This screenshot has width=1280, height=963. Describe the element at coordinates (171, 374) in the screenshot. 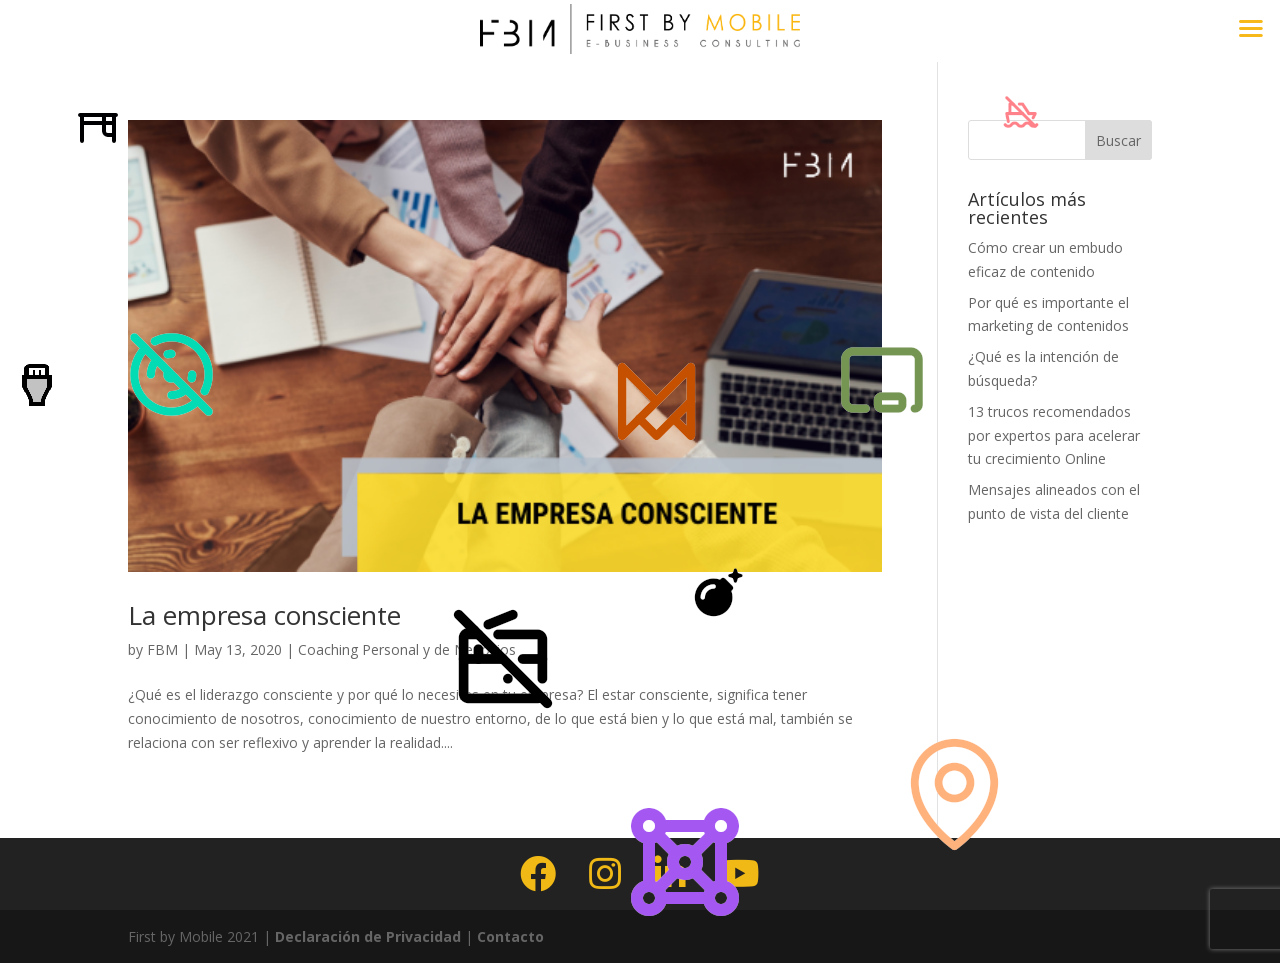

I see `disc or media playback unavailable` at that location.